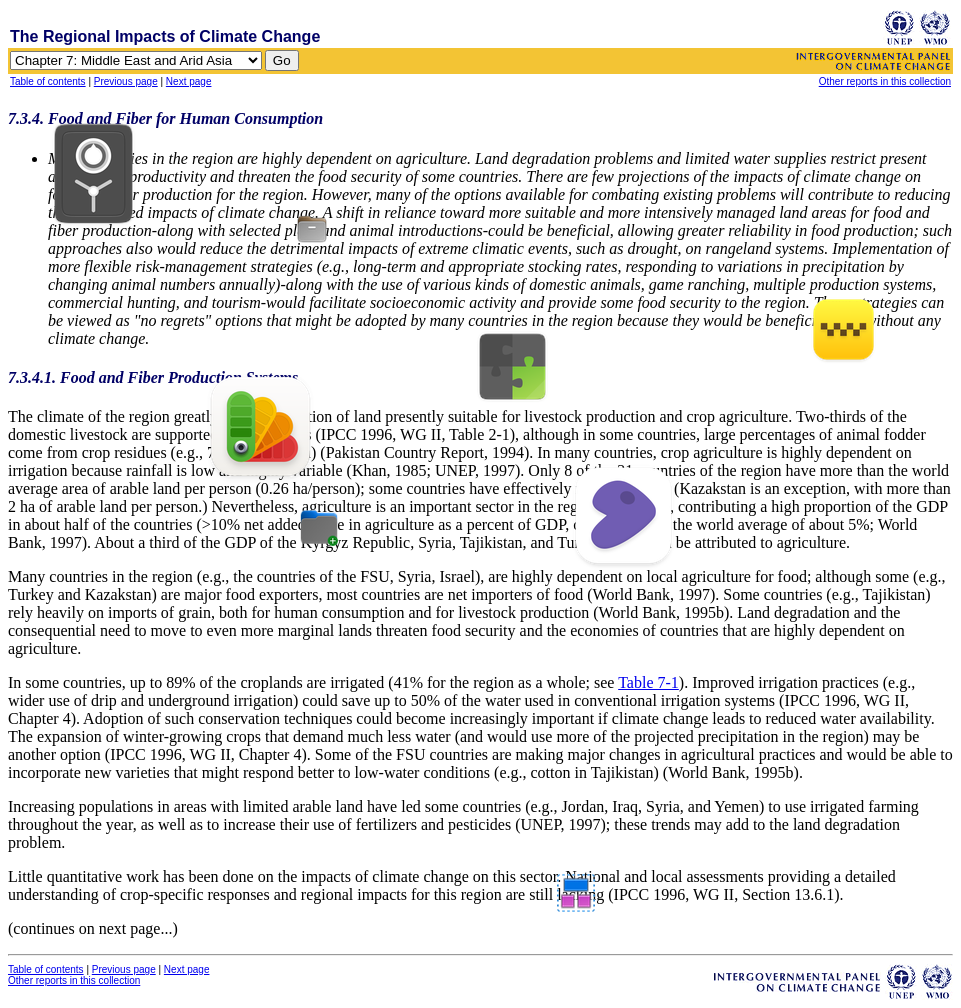  What do you see at coordinates (512, 366) in the screenshot?
I see `open gnome shell extensions manager` at bounding box center [512, 366].